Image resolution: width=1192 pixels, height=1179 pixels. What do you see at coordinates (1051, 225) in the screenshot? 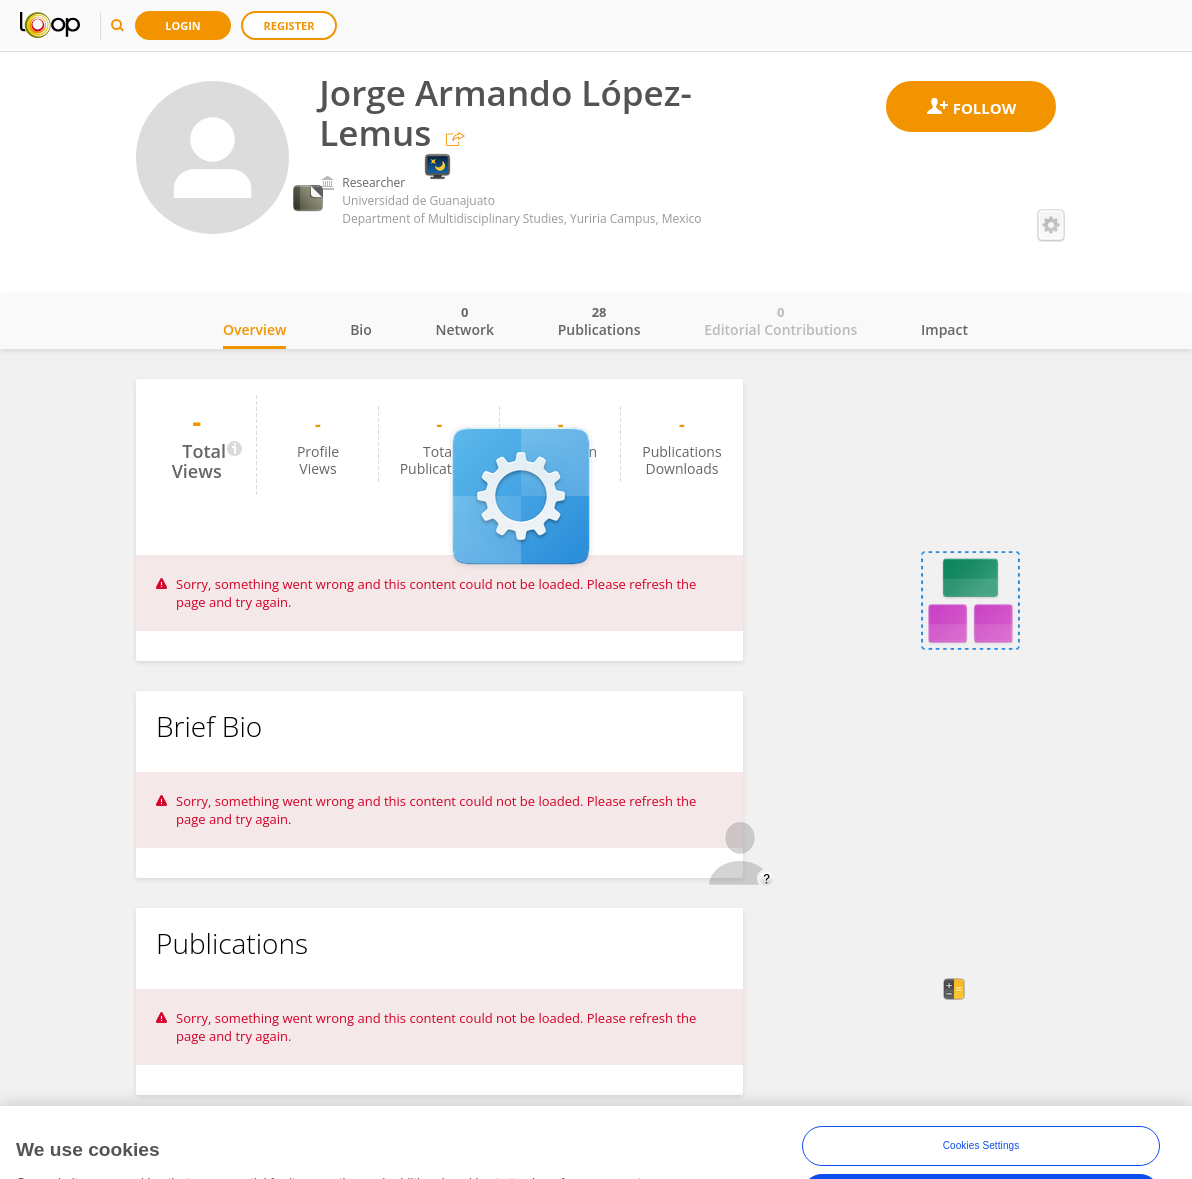
I see `a desktop application shortcut file` at bounding box center [1051, 225].